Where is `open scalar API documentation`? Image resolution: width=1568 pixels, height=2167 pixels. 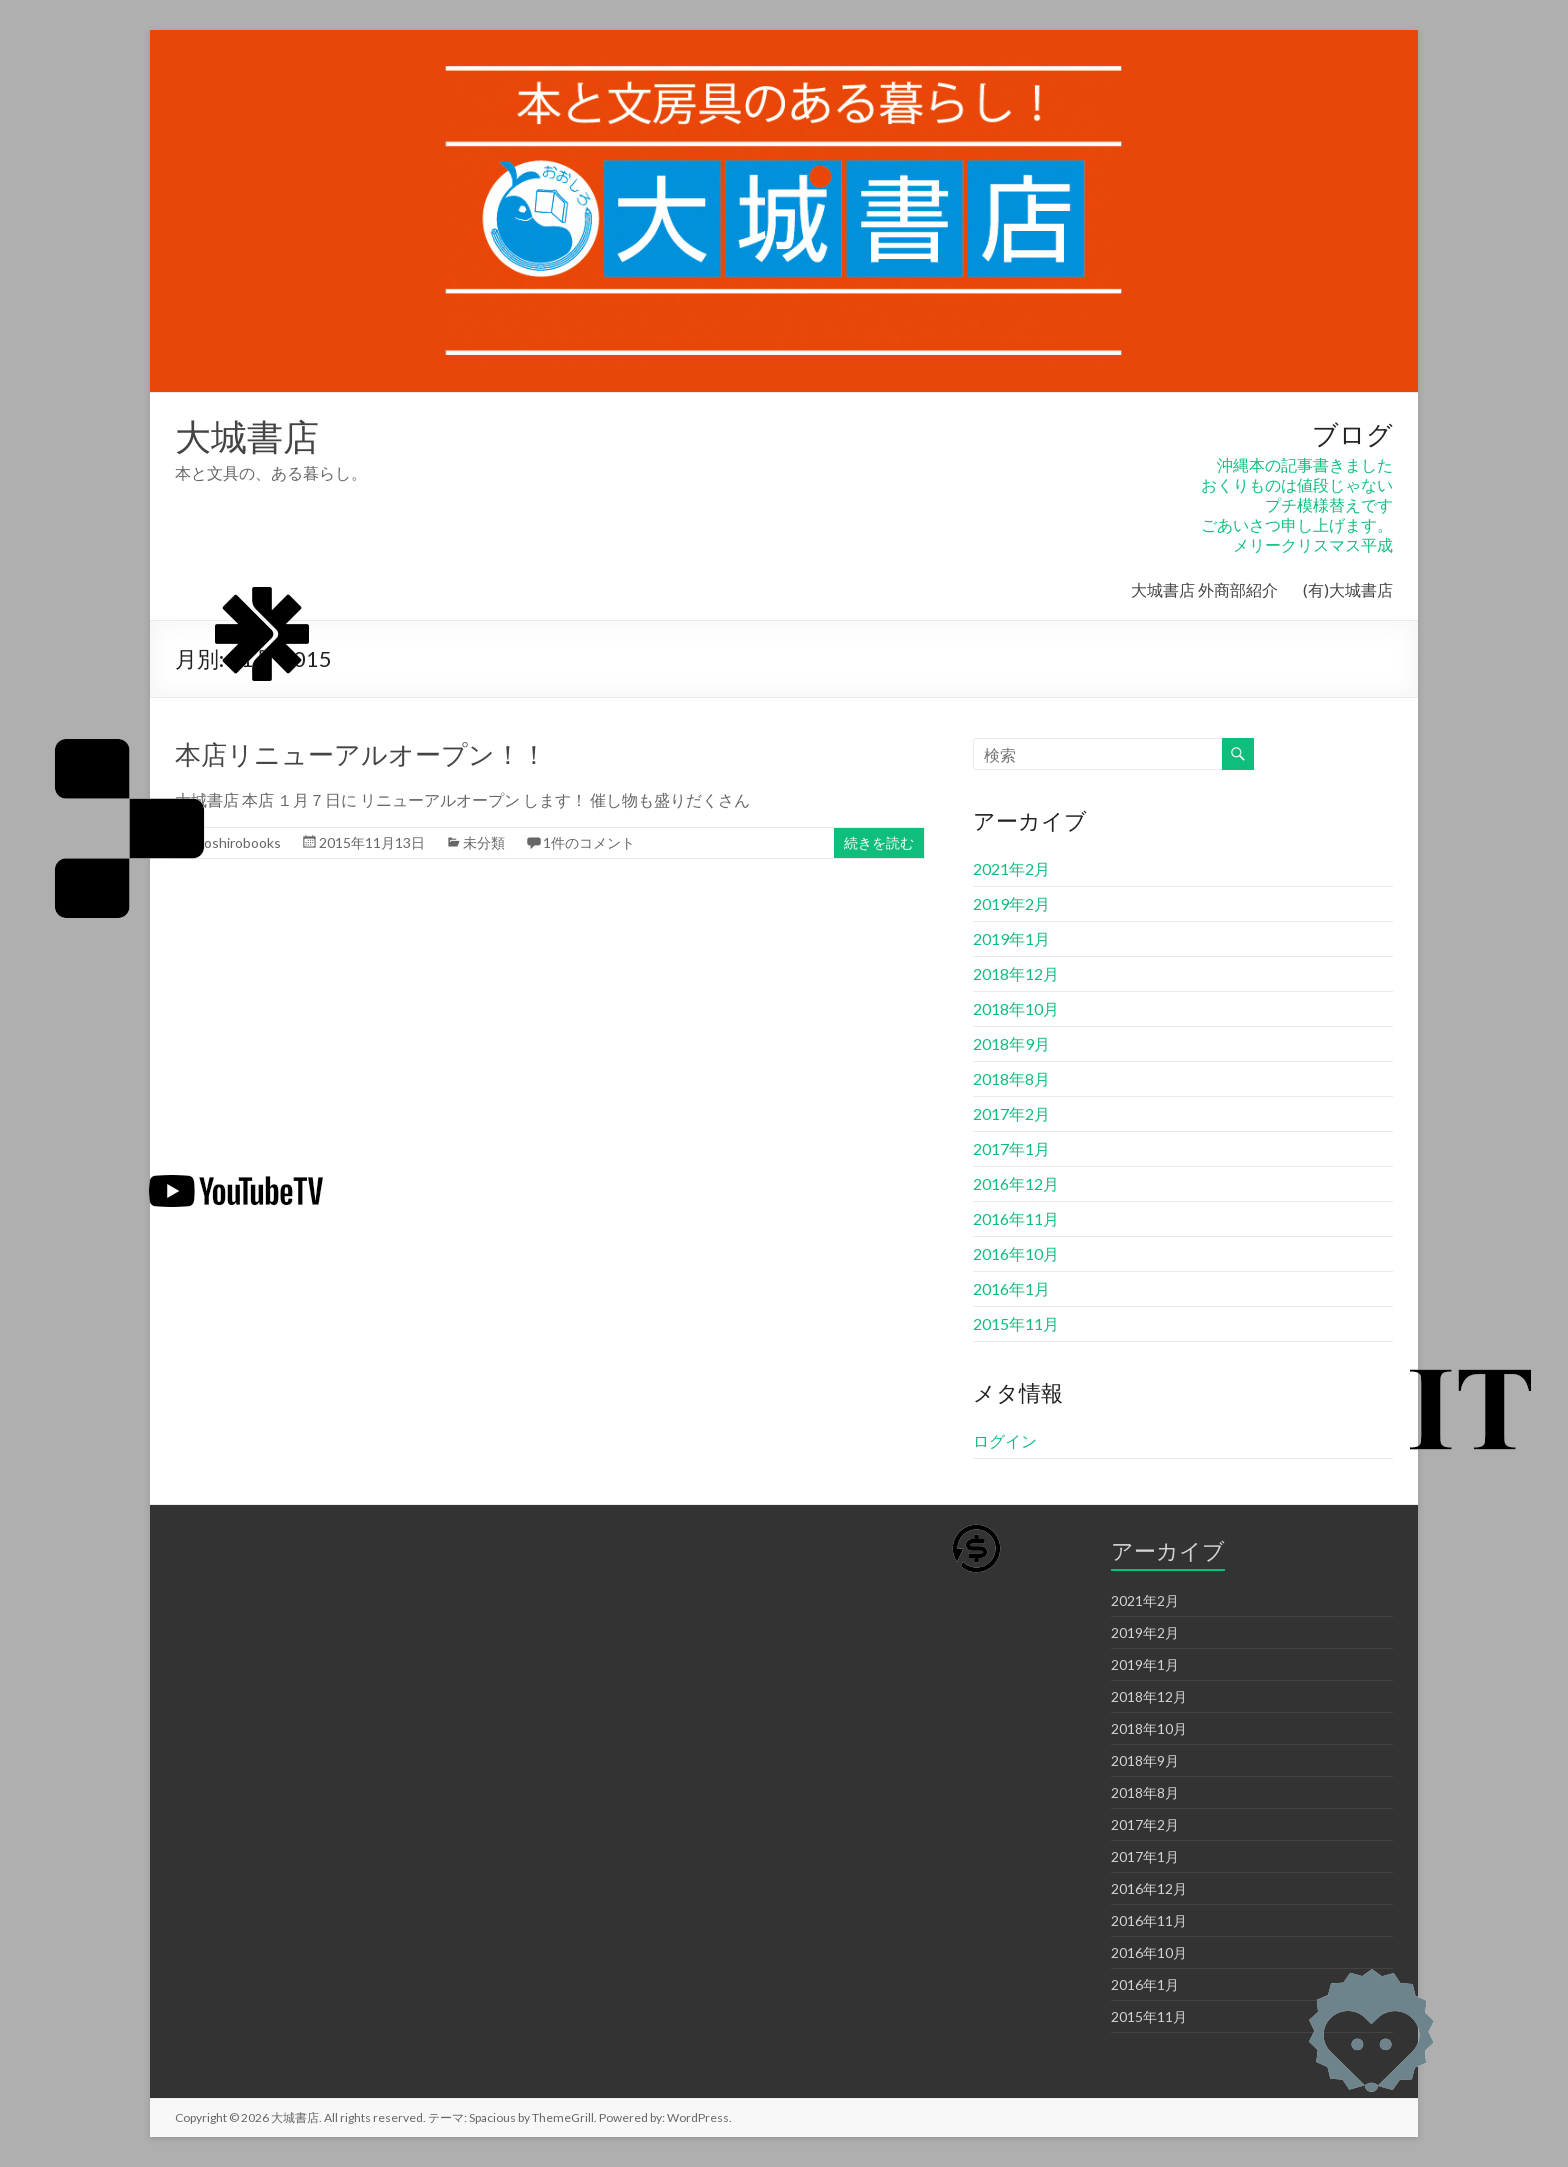
open scalar API documentation is located at coordinates (262, 634).